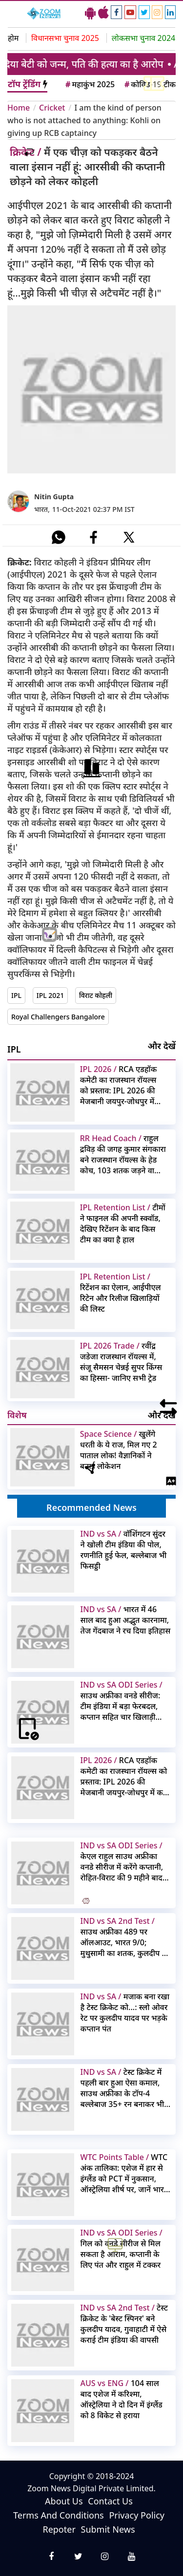 The image size is (183, 2576). Describe the element at coordinates (92, 769) in the screenshot. I see `align selected objects to the bottom edge` at that location.